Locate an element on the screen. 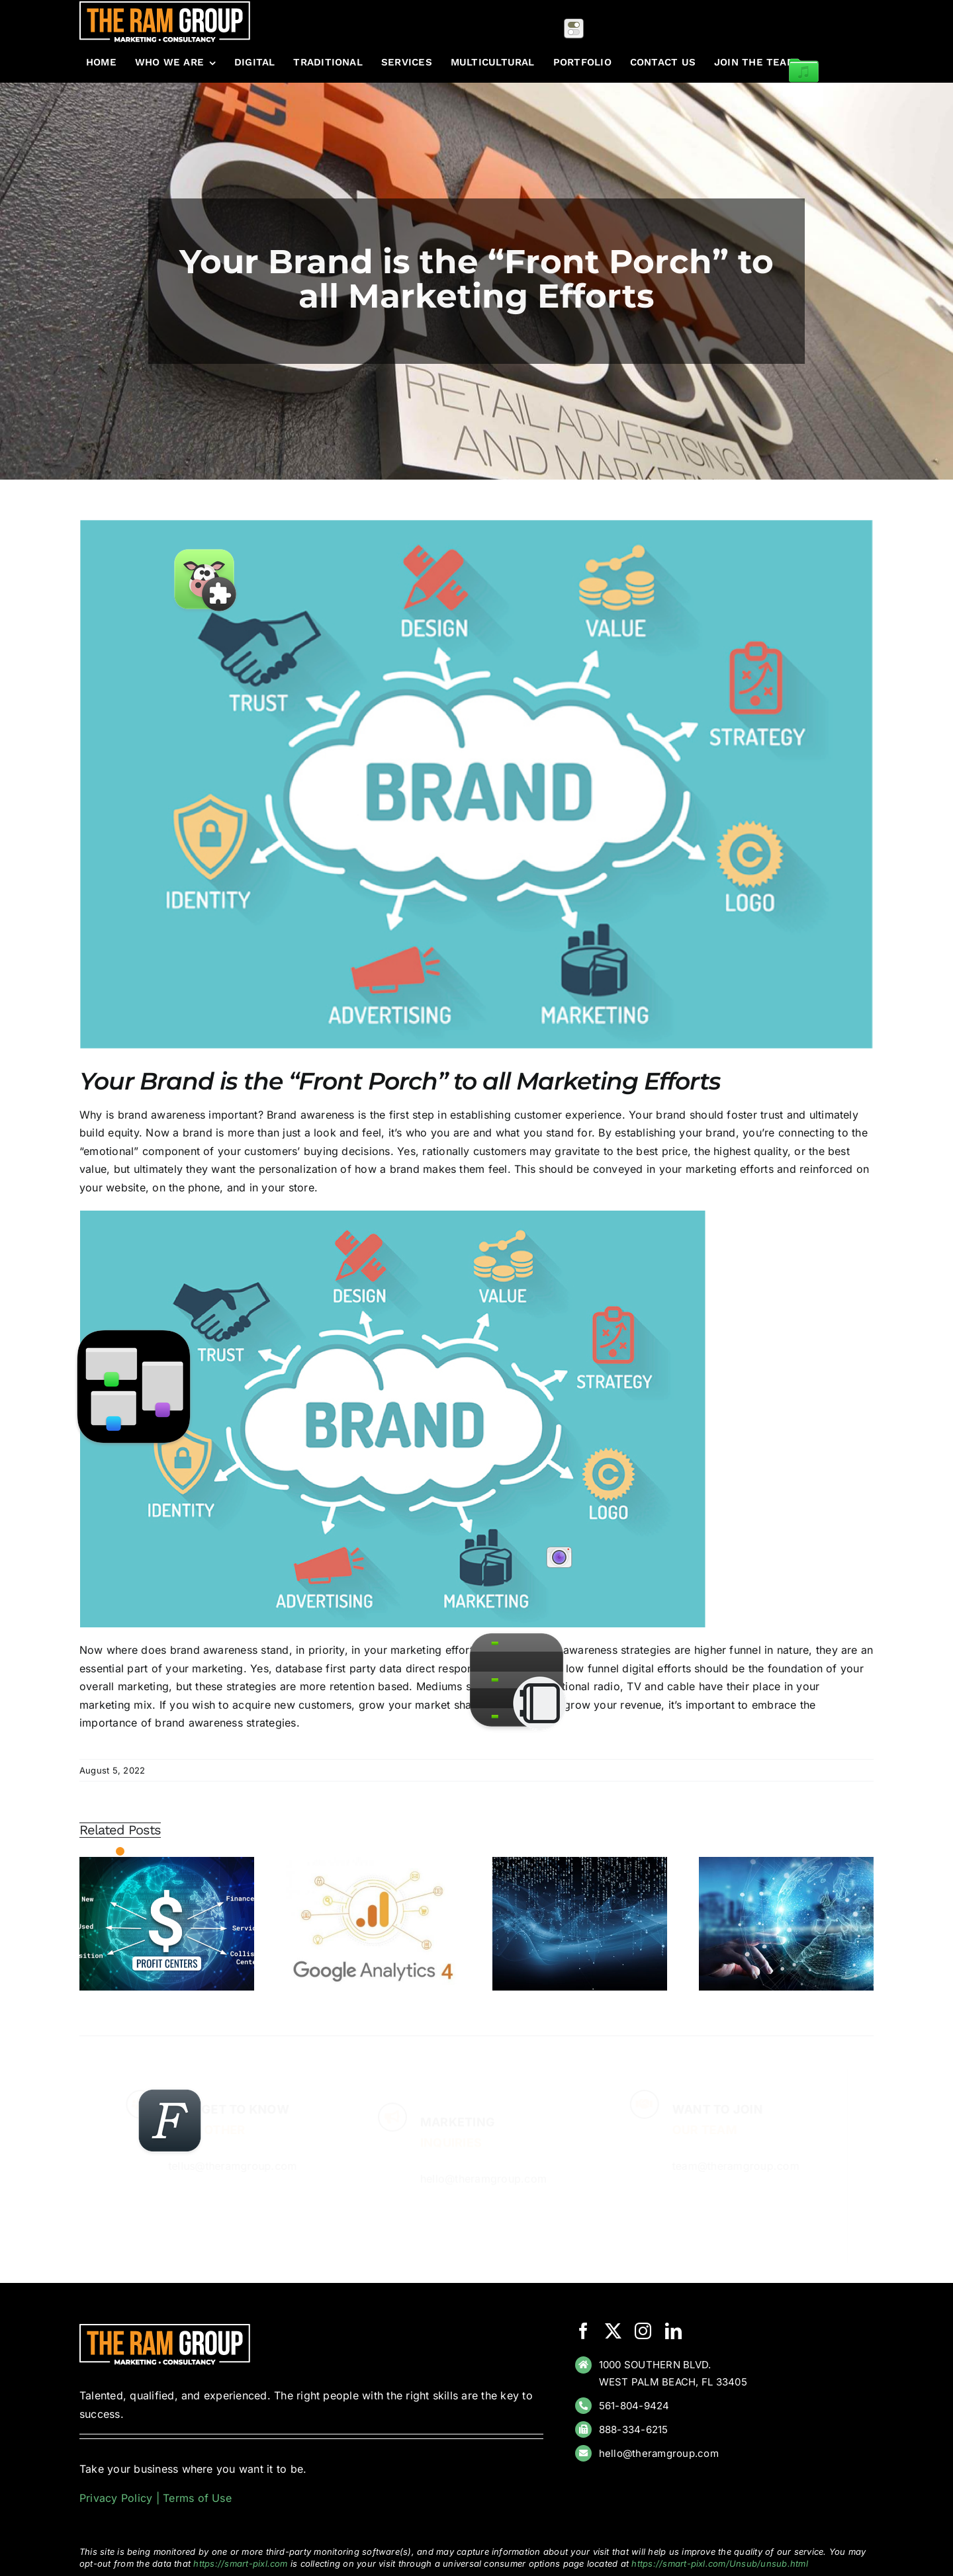  open mission control to view all windows and desktops is located at coordinates (134, 1387).